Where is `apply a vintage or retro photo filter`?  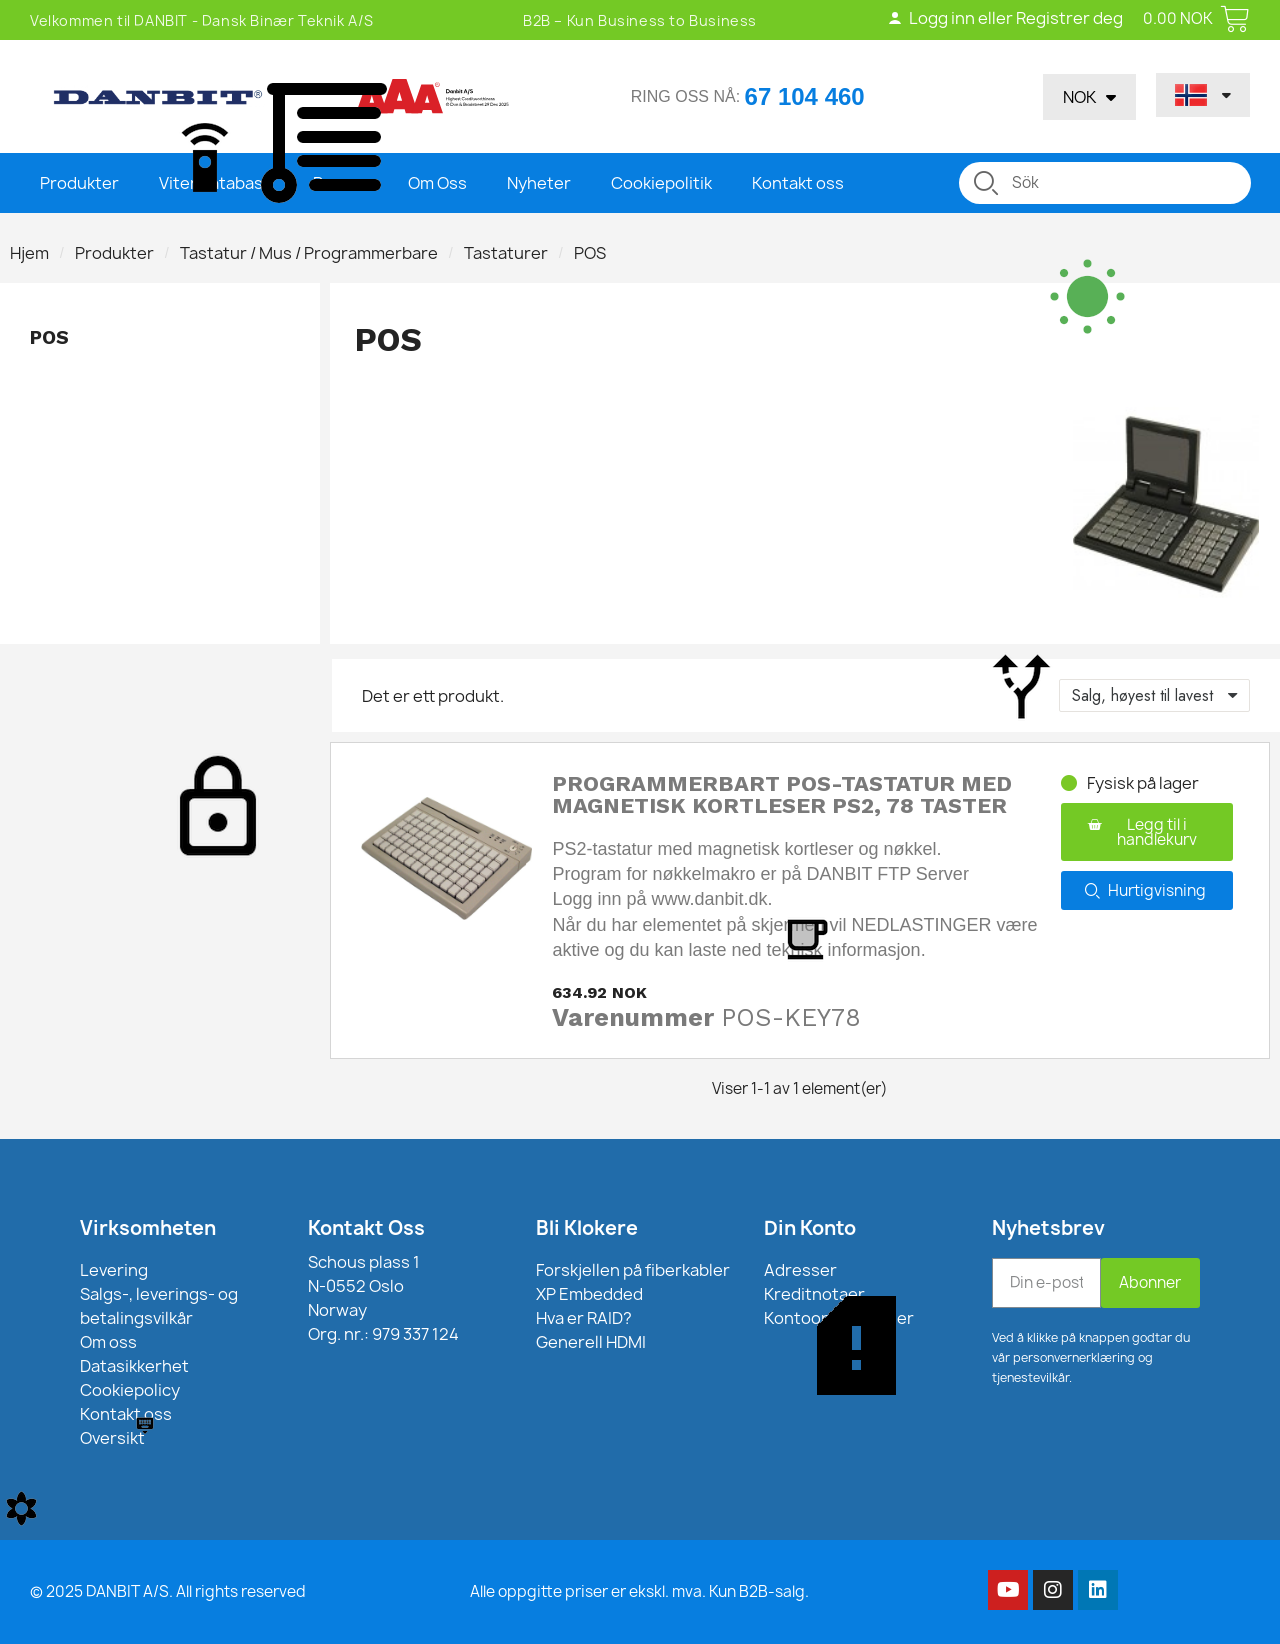
apply a vintage or retro photo filter is located at coordinates (21, 1508).